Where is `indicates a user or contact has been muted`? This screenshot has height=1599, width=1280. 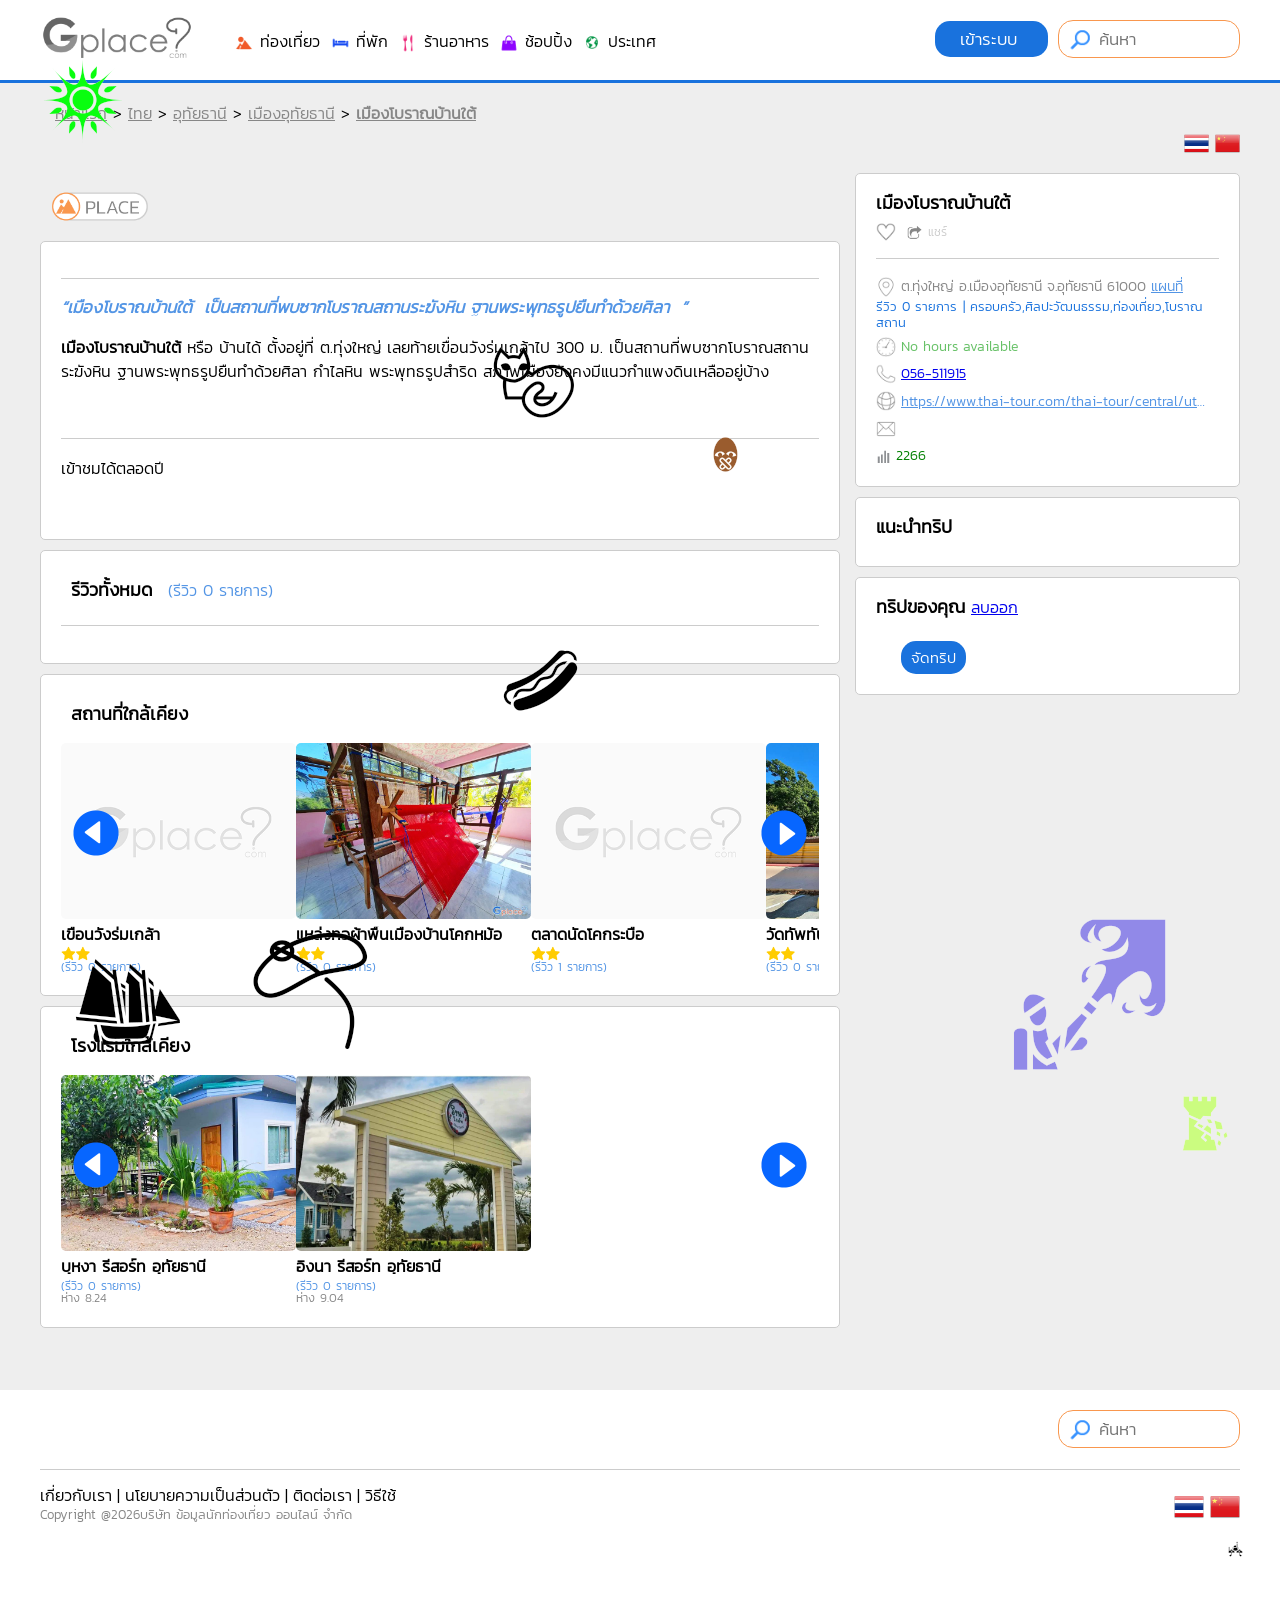
indicates a user or contact has been muted is located at coordinates (725, 454).